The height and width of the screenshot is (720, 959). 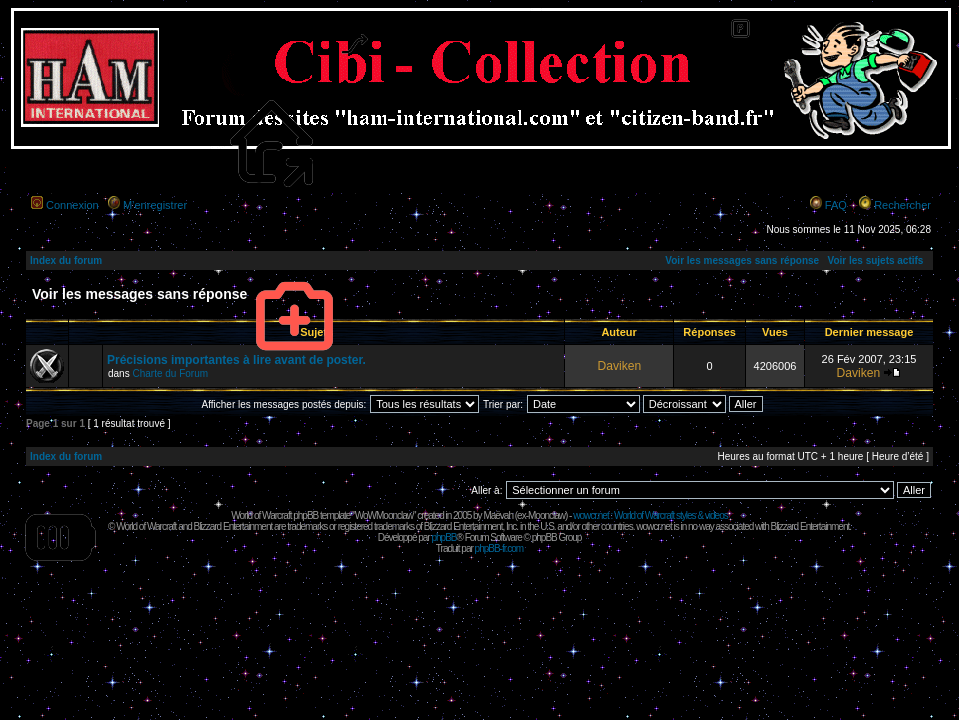 What do you see at coordinates (740, 28) in the screenshot?
I see `find nearby parking locations` at bounding box center [740, 28].